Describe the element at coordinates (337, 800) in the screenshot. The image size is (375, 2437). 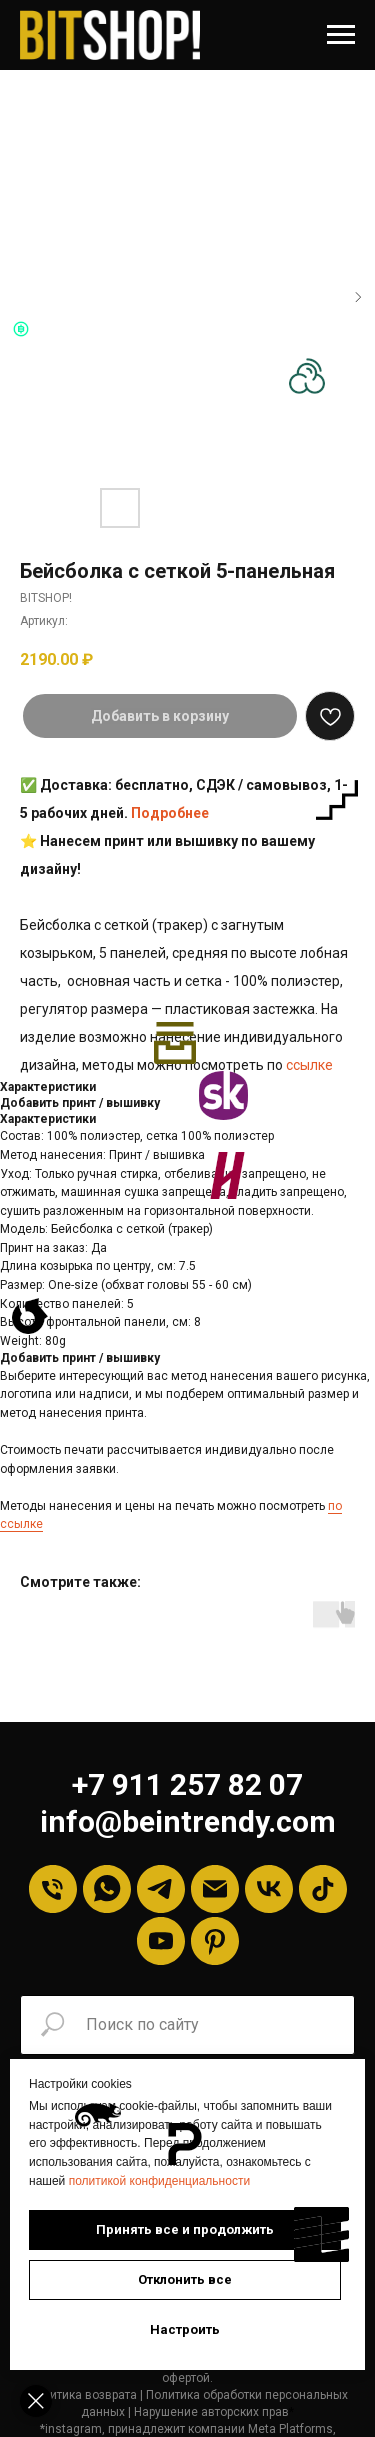
I see `open the FutureLearn online learning platform` at that location.